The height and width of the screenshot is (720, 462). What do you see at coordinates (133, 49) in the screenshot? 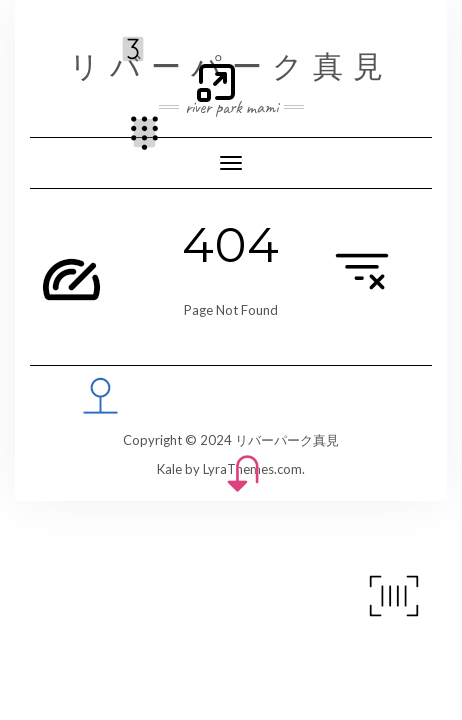
I see `indicates step three in a multi-step process` at bounding box center [133, 49].